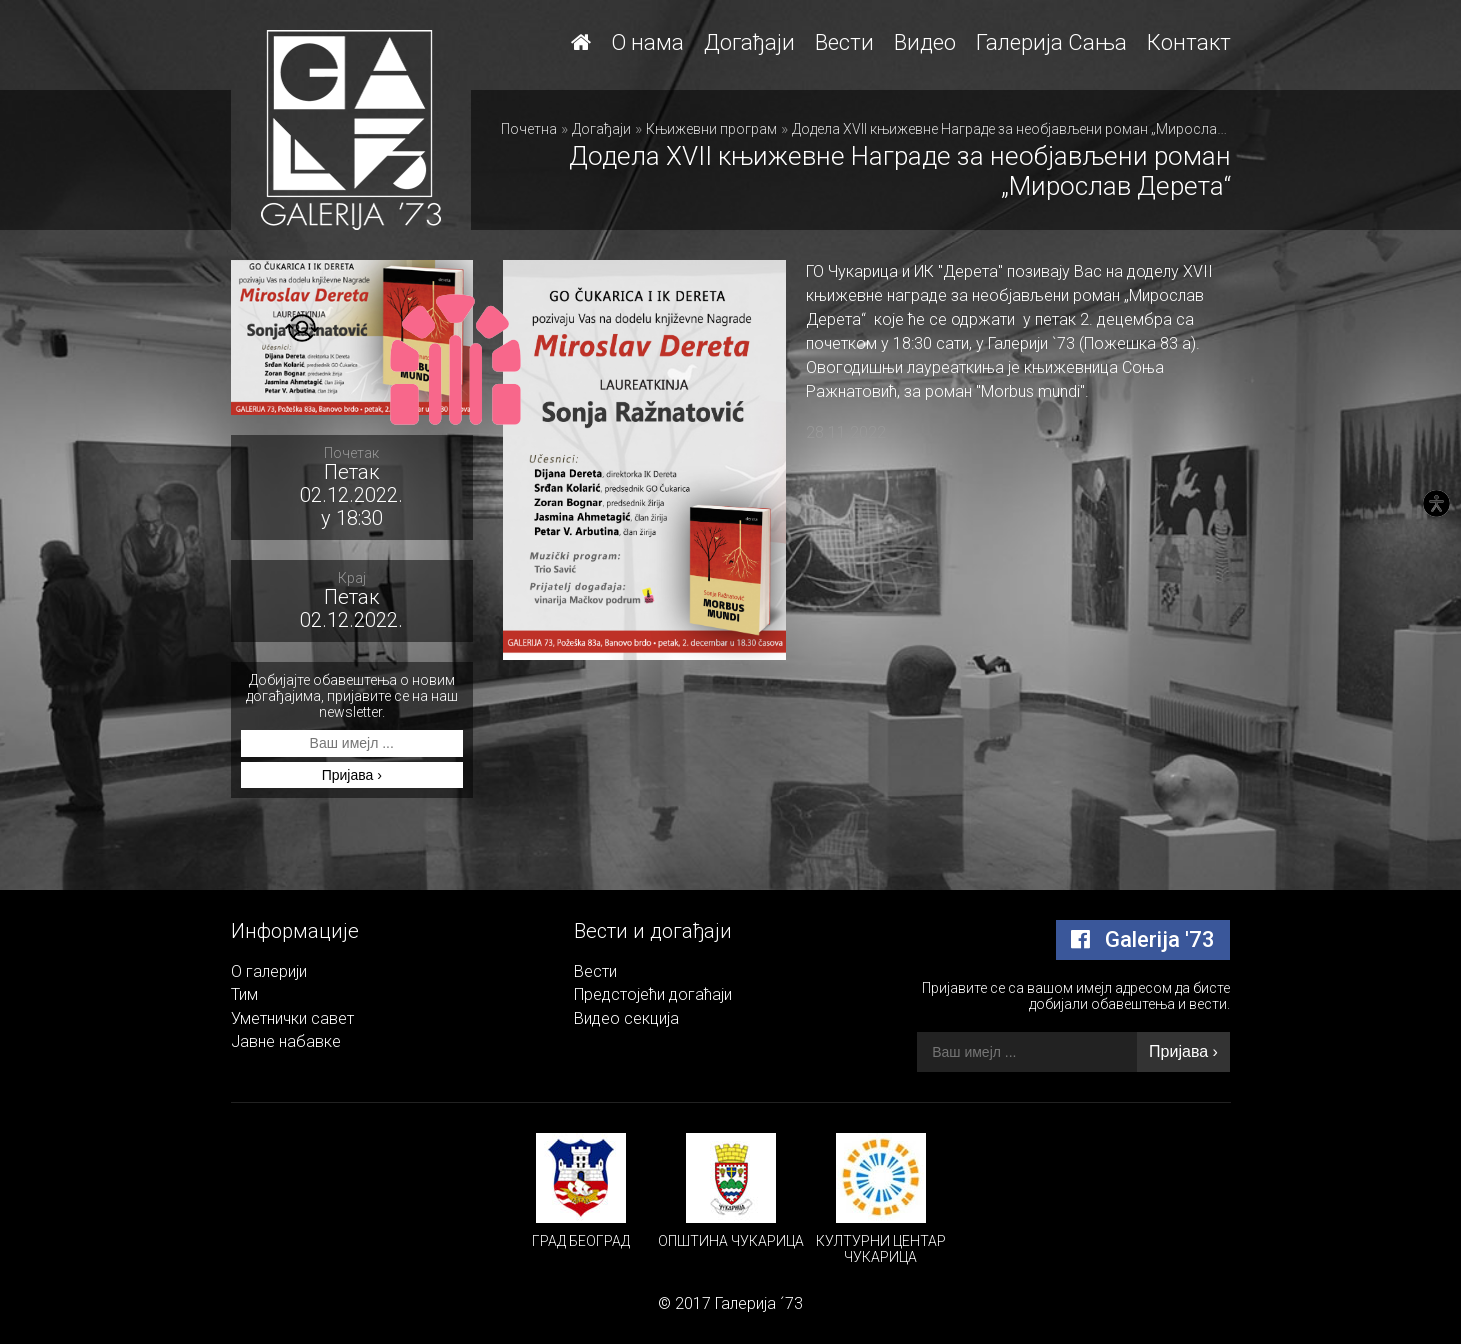 The height and width of the screenshot is (1344, 1461). I want to click on view user profile, so click(1436, 503).